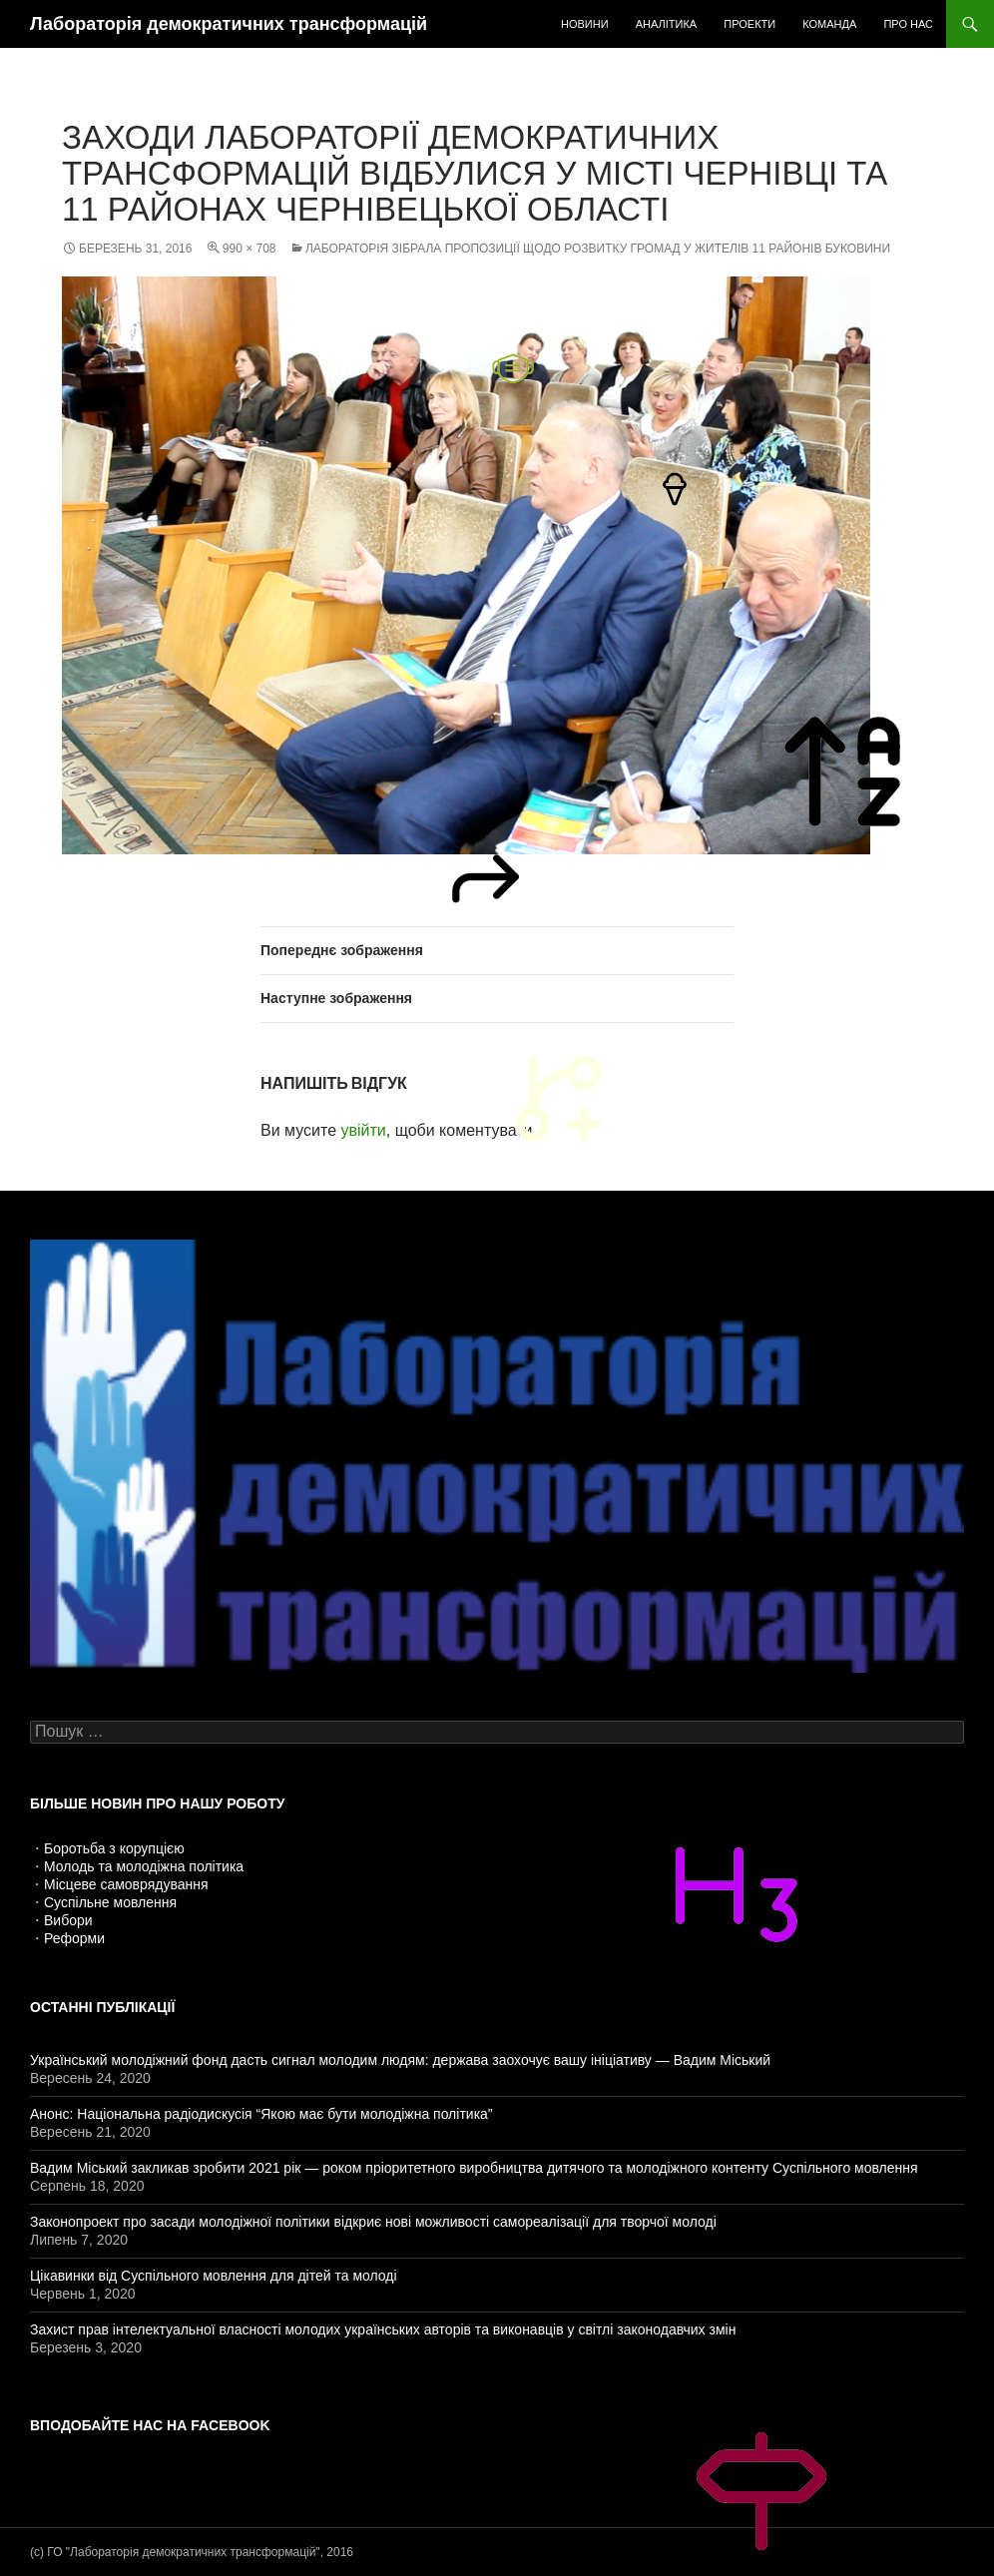 The width and height of the screenshot is (994, 2576). What do you see at coordinates (513, 369) in the screenshot?
I see `indicates face mask required or health safety guidelines` at bounding box center [513, 369].